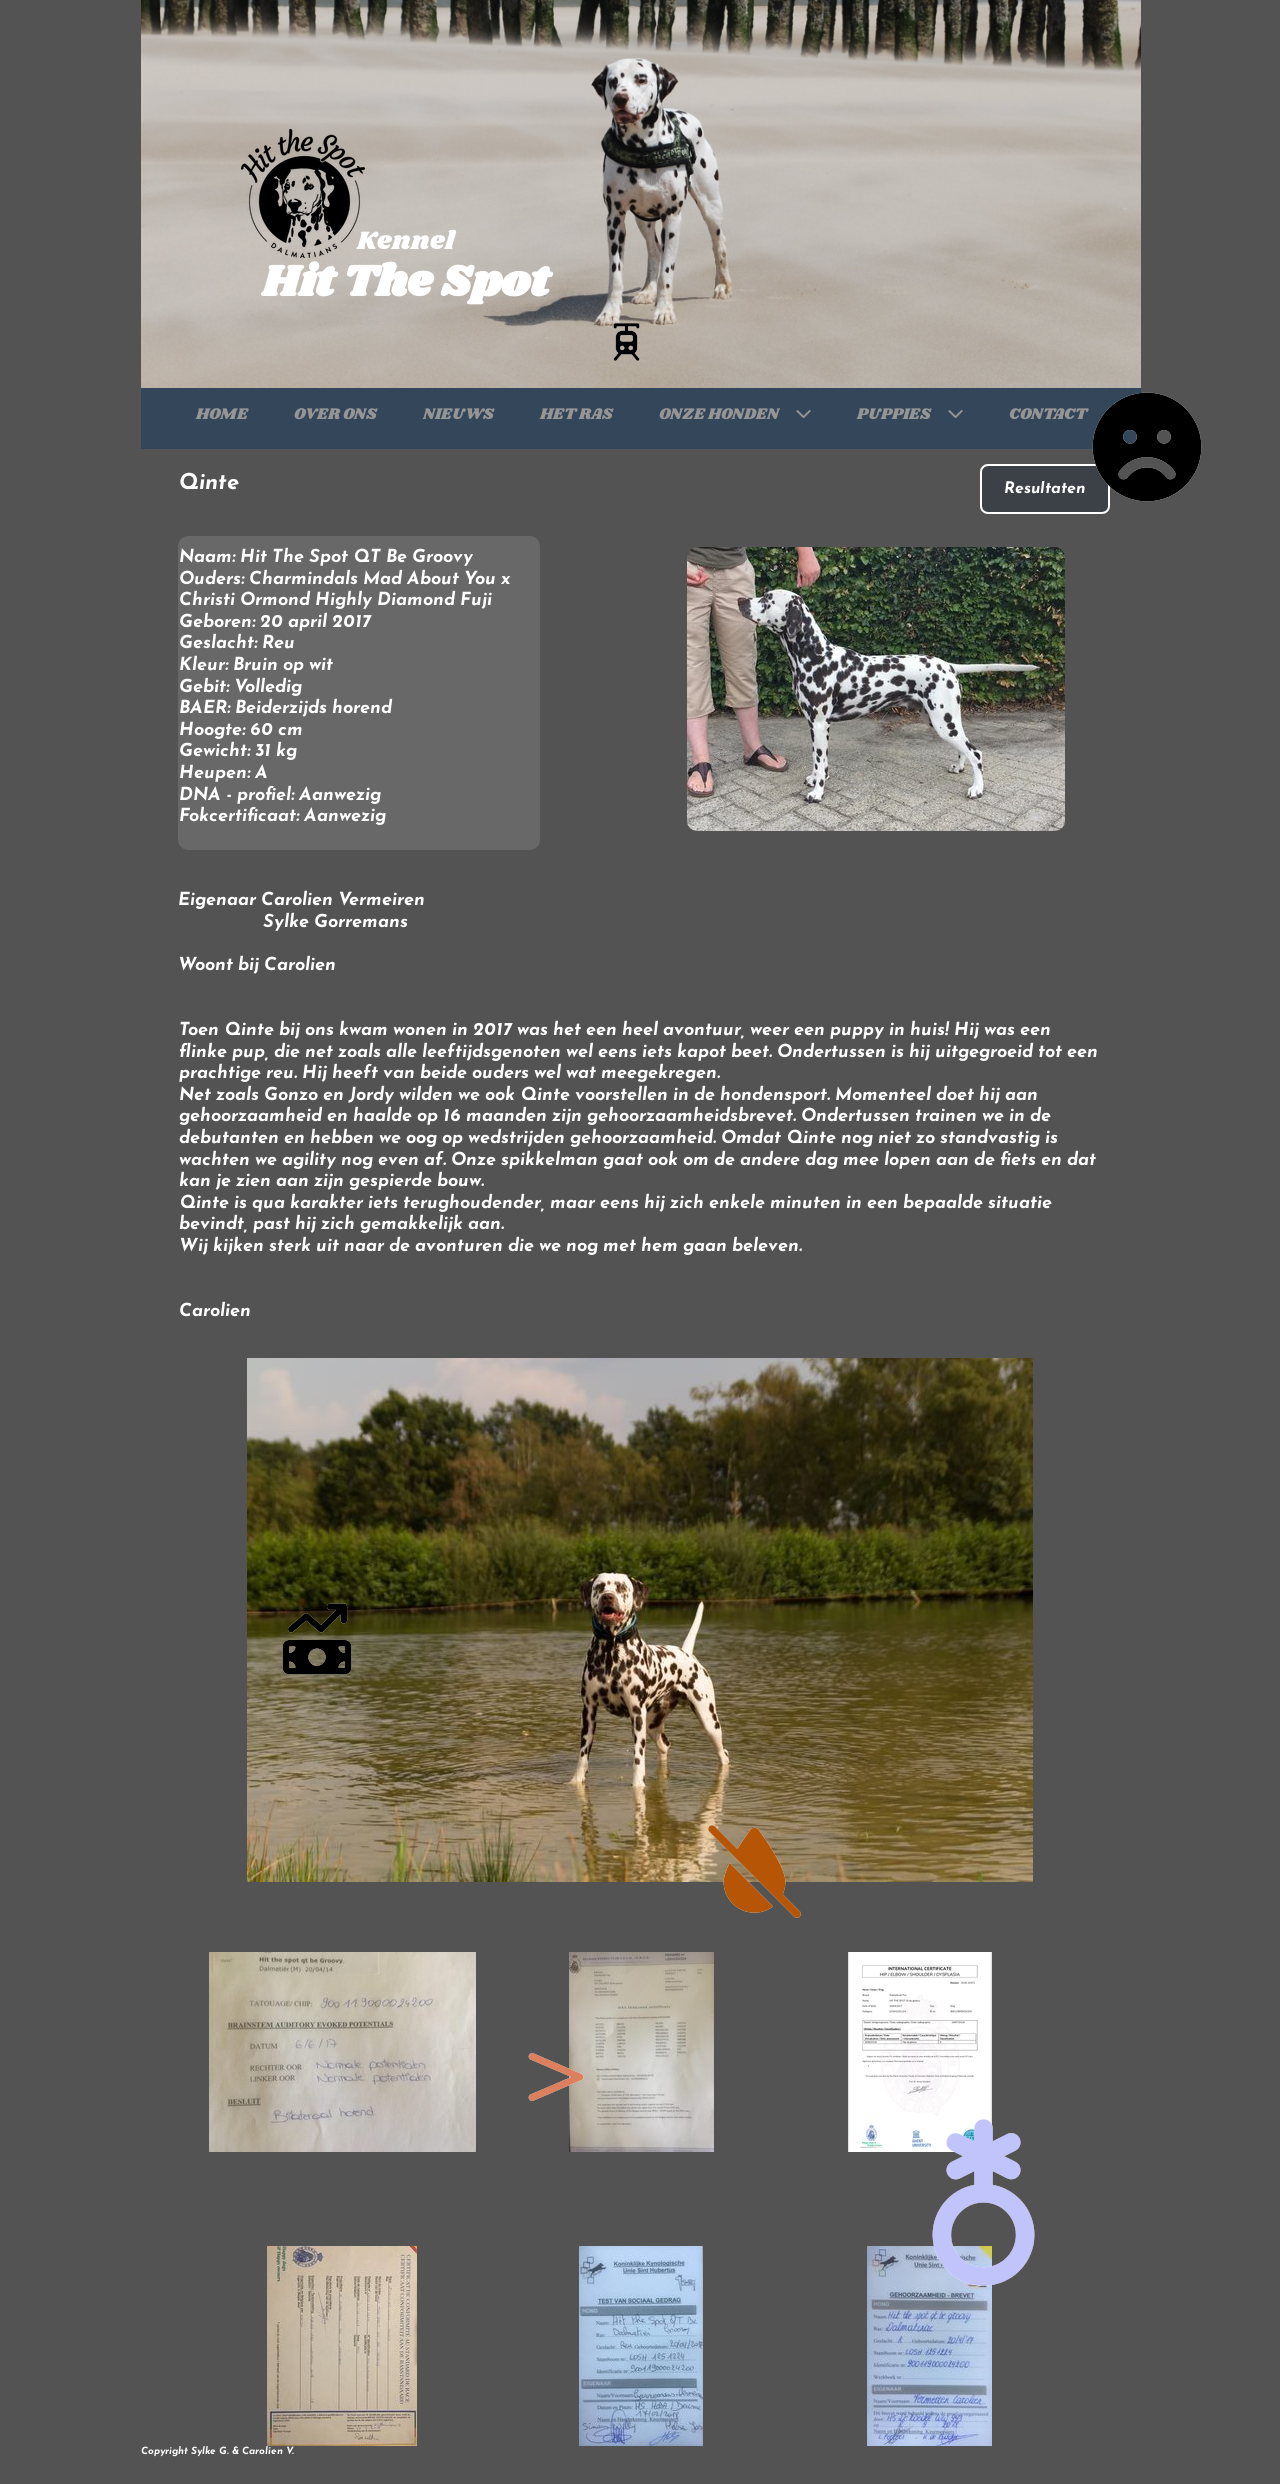 This screenshot has height=2484, width=1280. Describe the element at coordinates (317, 1640) in the screenshot. I see `view financial growth or earnings trends` at that location.